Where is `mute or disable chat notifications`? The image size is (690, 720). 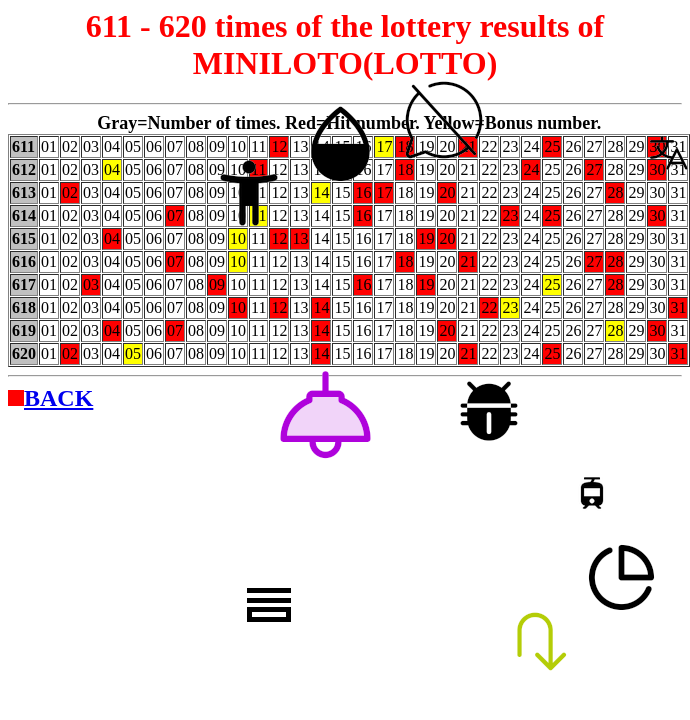
mute or disable chat notifications is located at coordinates (444, 120).